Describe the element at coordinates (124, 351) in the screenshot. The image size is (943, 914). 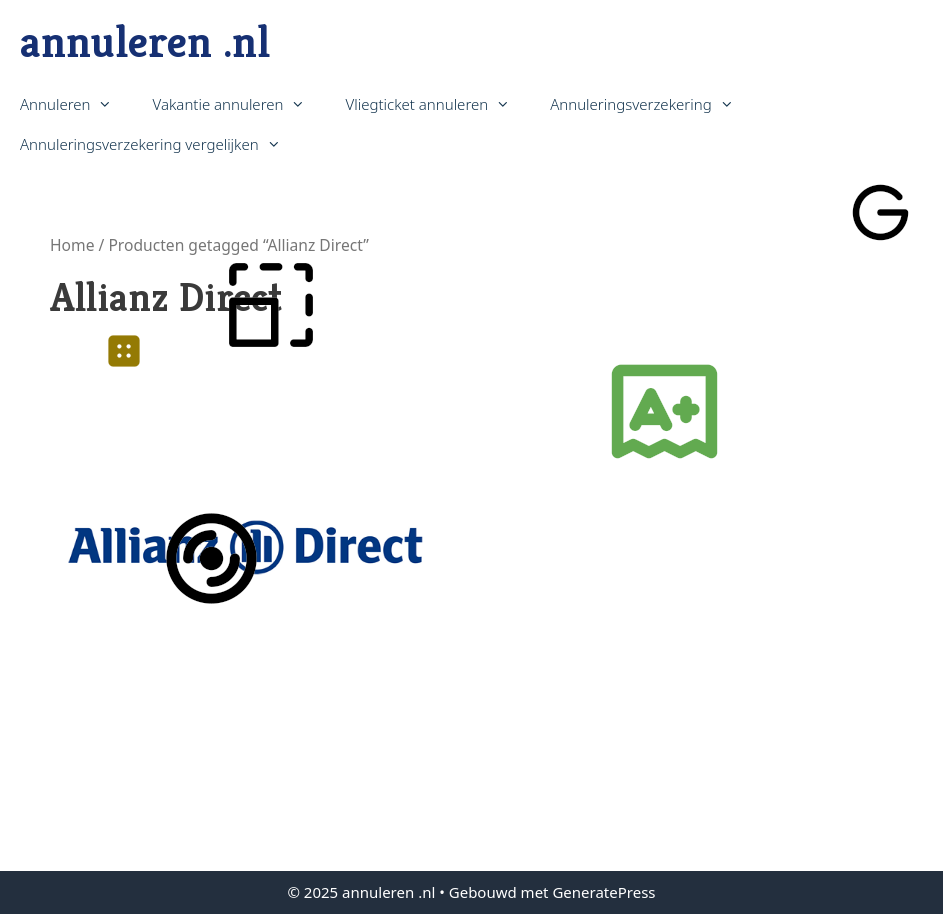
I see `roll a random number or generate a random result` at that location.